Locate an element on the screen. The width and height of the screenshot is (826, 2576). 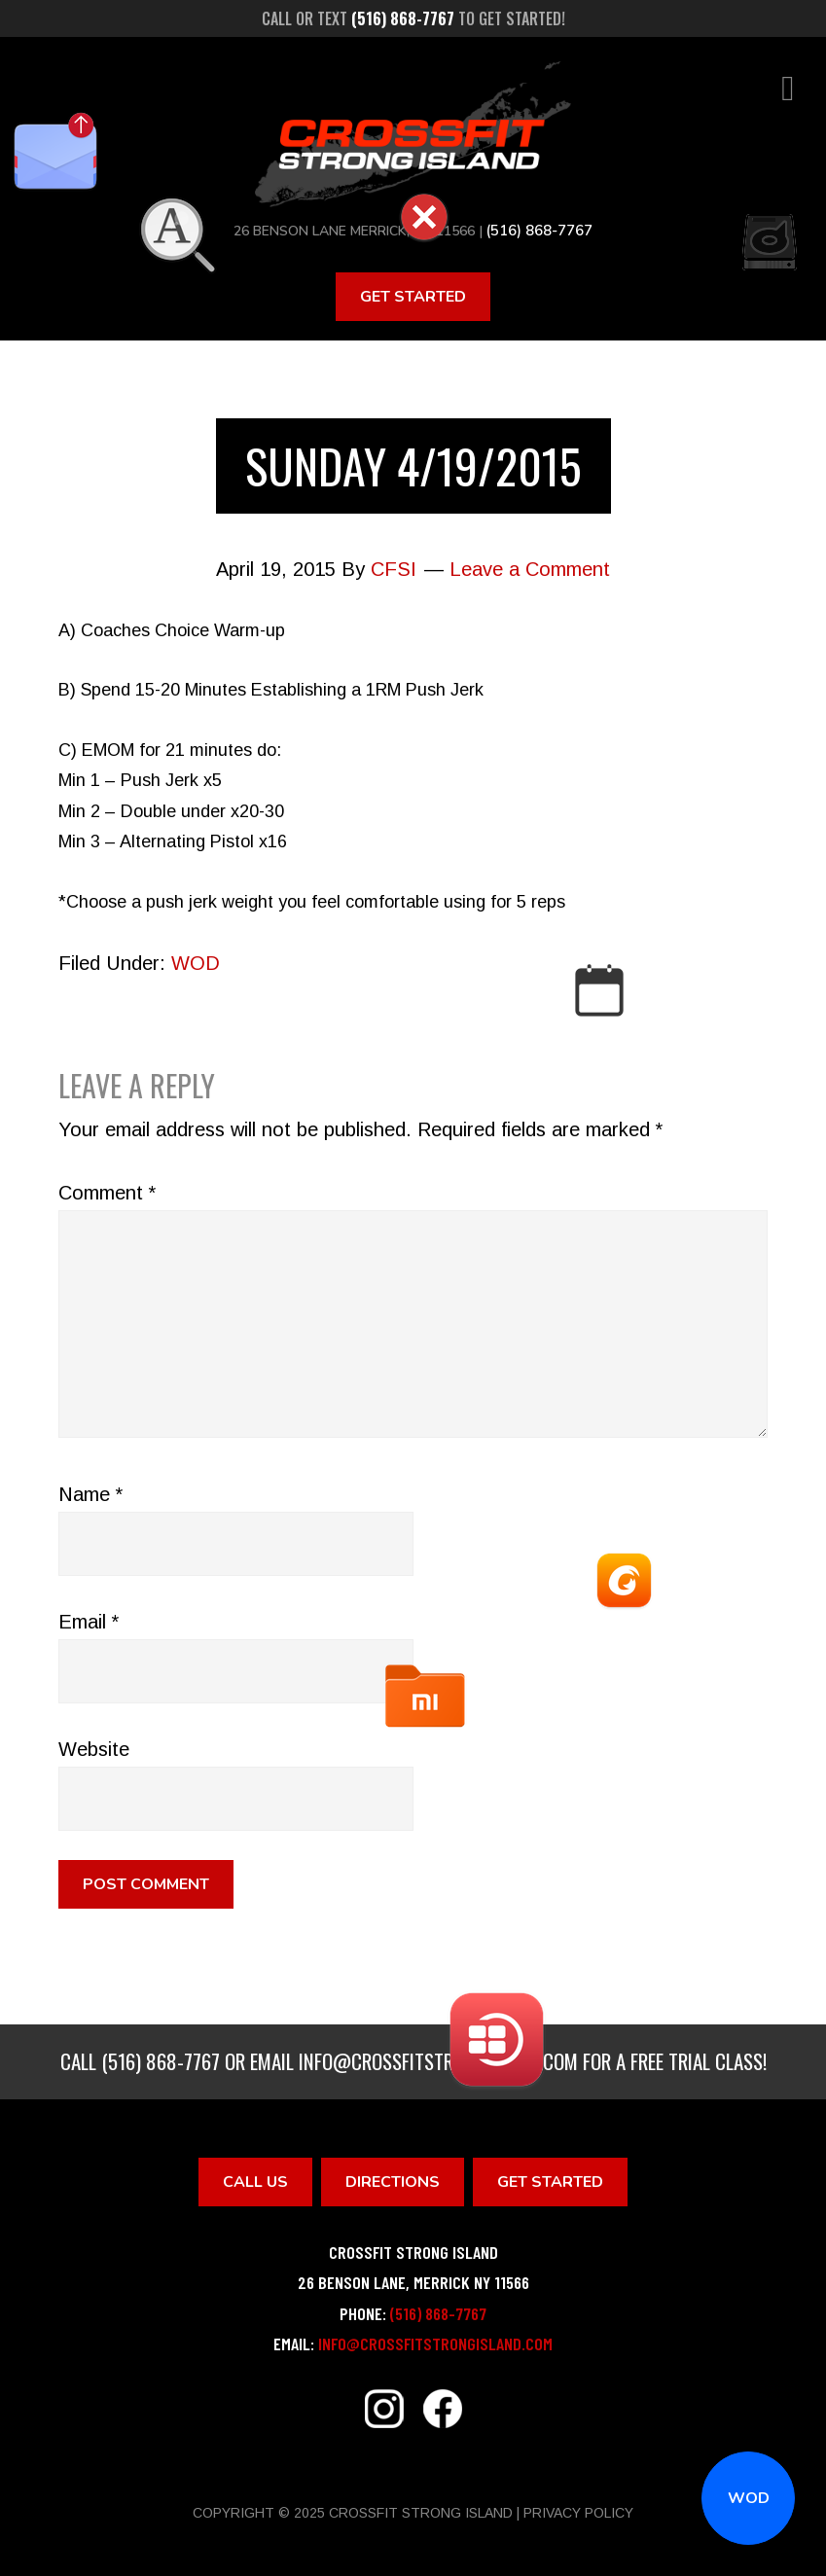
open budgie window previews app is located at coordinates (496, 2039).